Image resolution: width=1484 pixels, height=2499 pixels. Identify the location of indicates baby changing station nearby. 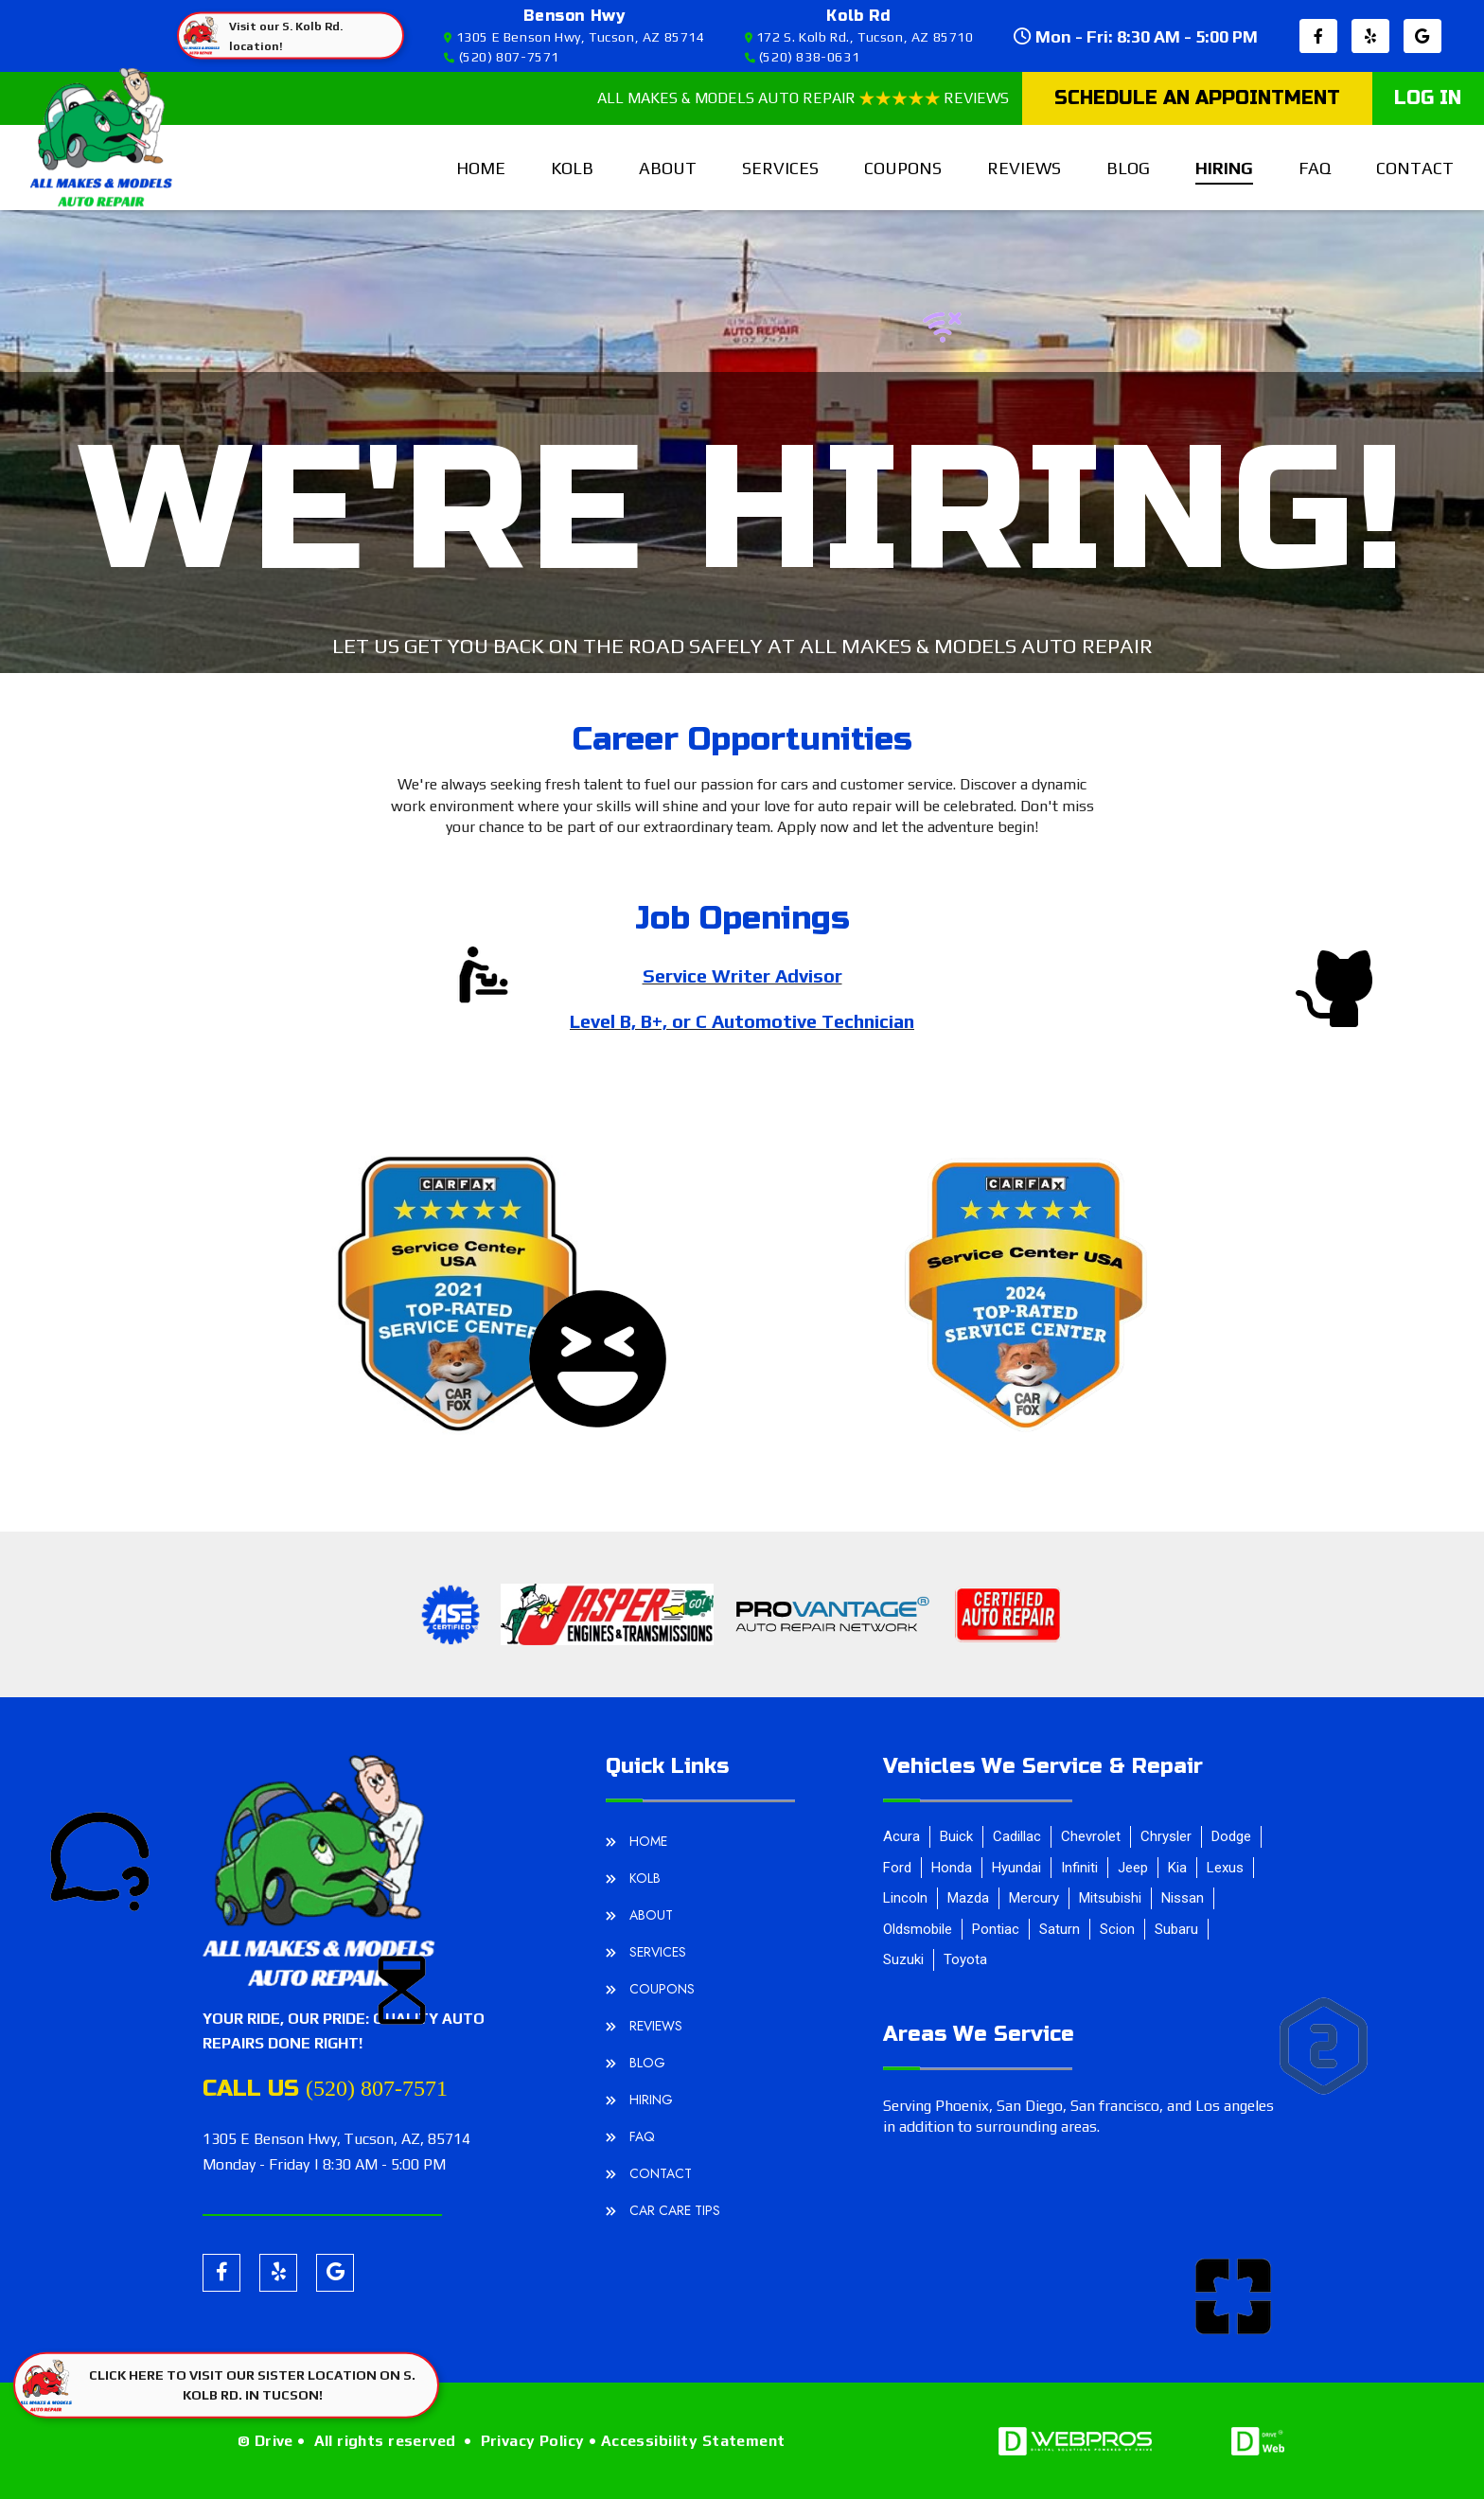
(484, 976).